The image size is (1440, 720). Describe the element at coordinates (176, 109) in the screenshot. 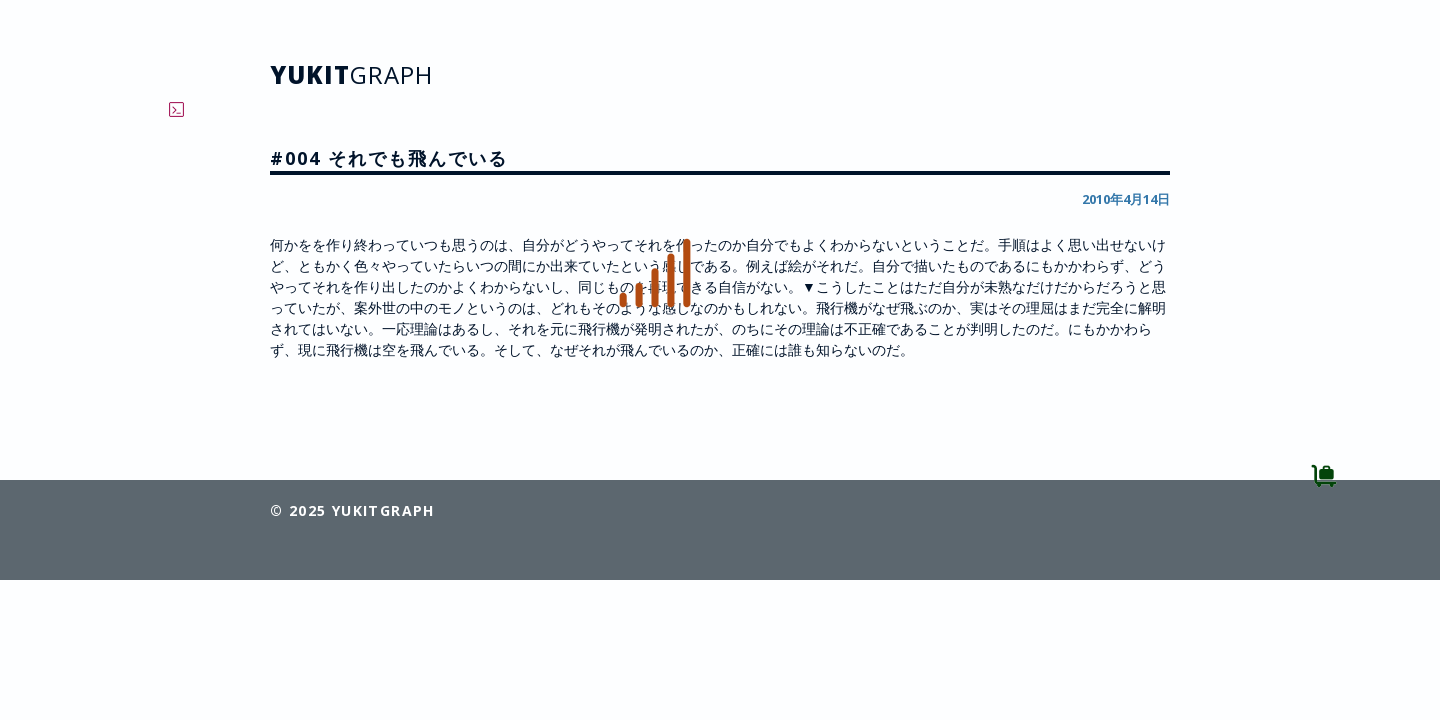

I see `open the integrated terminal` at that location.